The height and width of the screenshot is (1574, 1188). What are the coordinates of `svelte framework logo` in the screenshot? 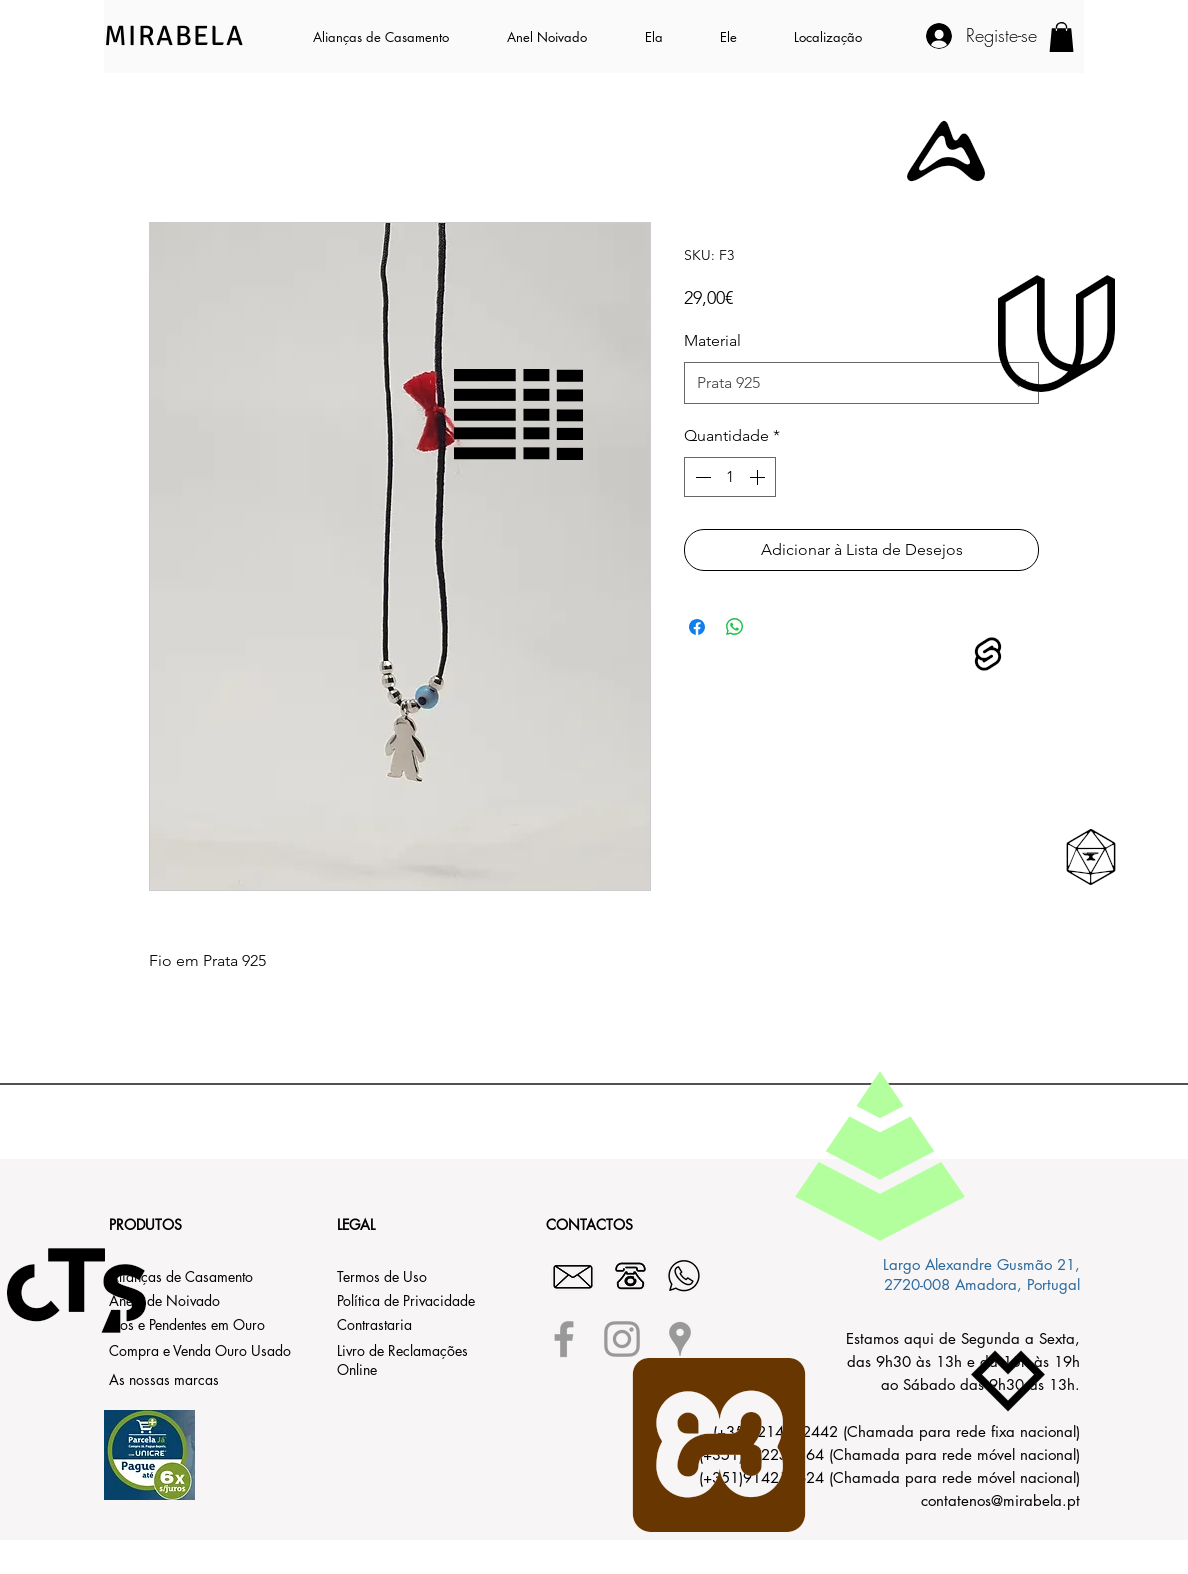 It's located at (988, 654).